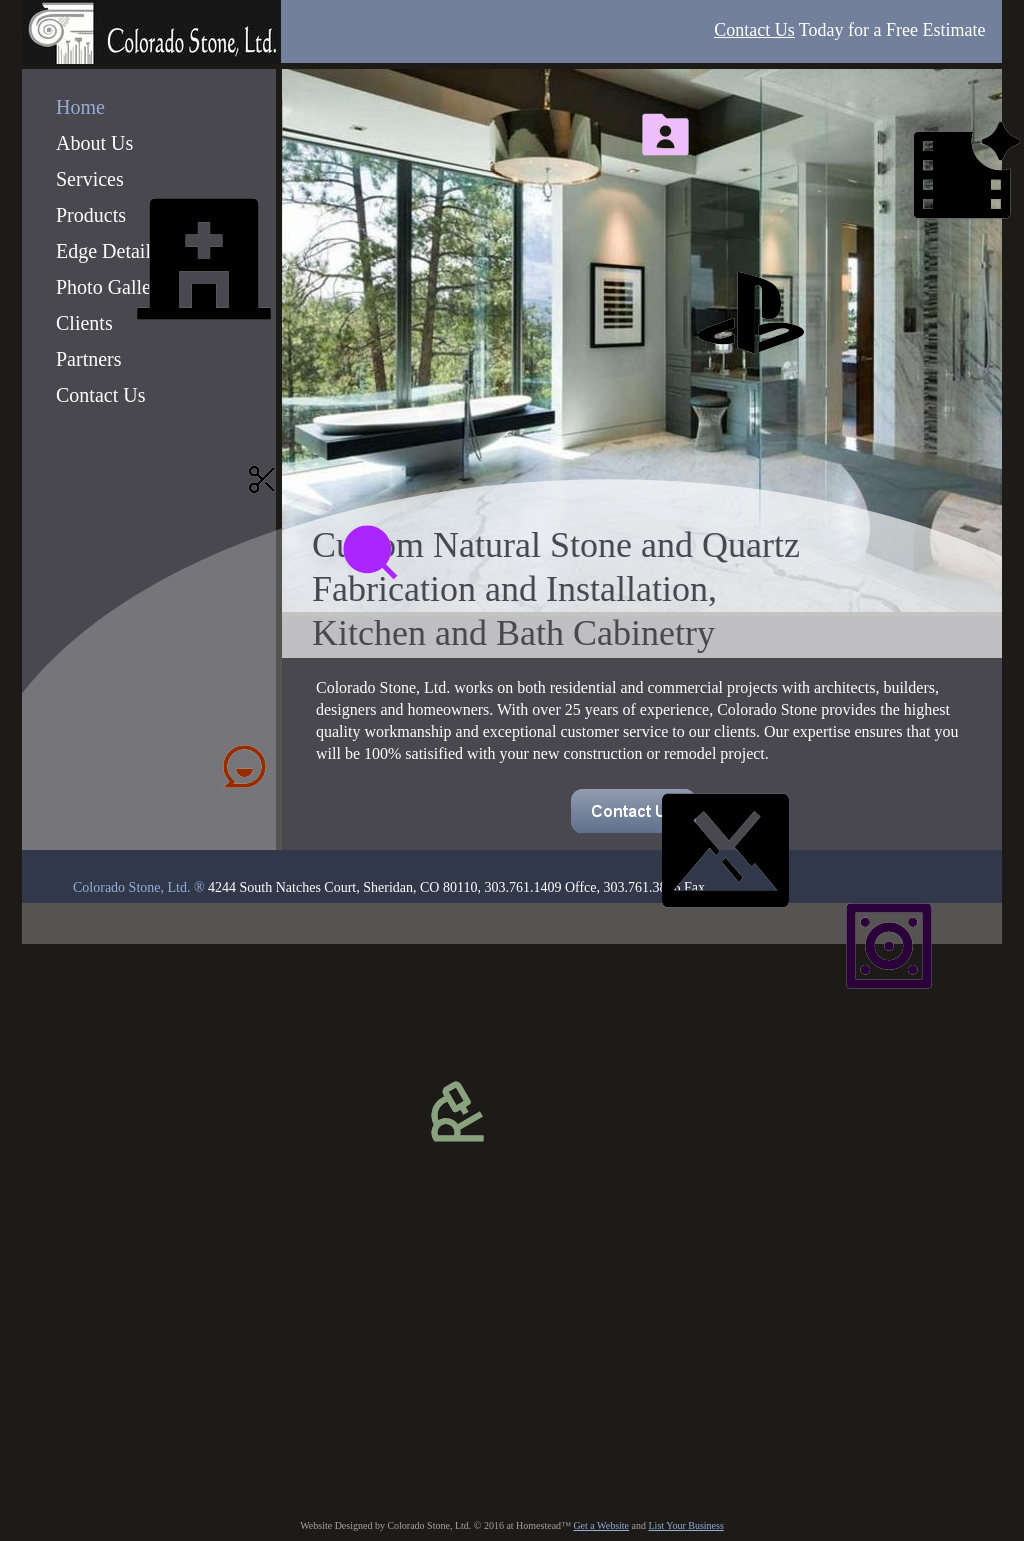 This screenshot has width=1024, height=1541. Describe the element at coordinates (725, 850) in the screenshot. I see `MX Linux operating system logo` at that location.